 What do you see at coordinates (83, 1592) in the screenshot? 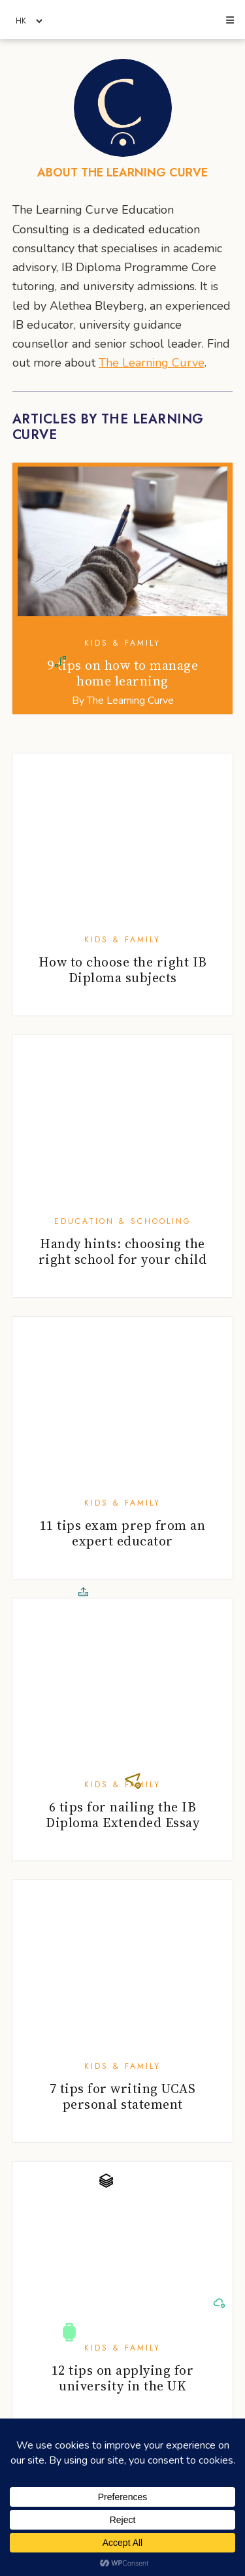
I see `upload a file or document` at bounding box center [83, 1592].